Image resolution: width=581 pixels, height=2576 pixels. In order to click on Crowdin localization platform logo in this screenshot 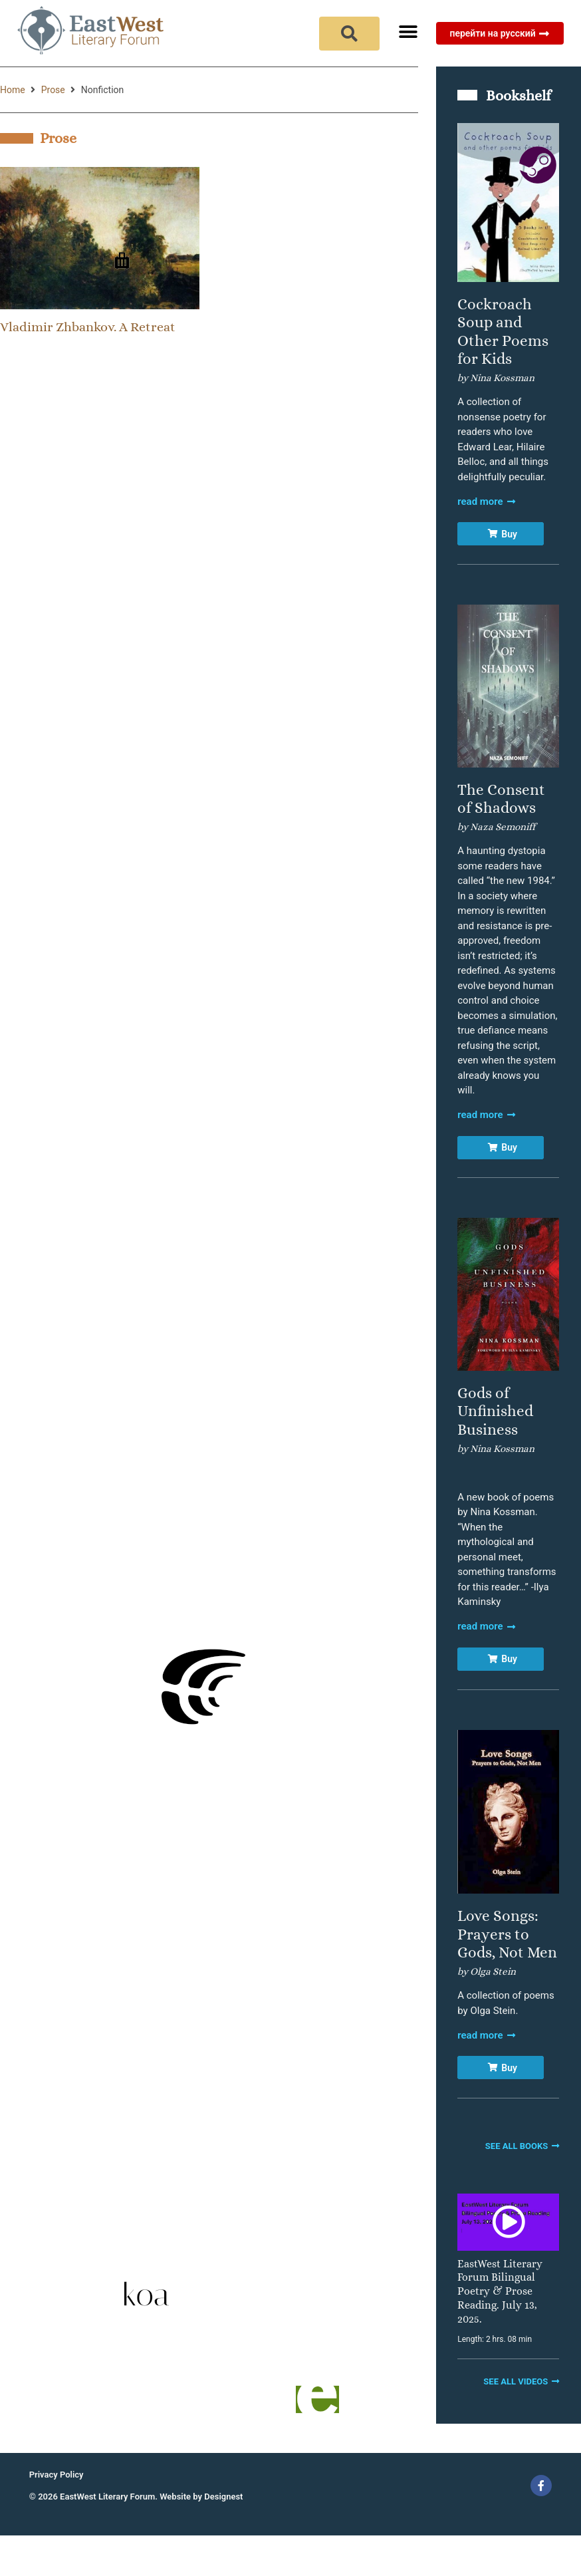, I will do `click(203, 1687)`.